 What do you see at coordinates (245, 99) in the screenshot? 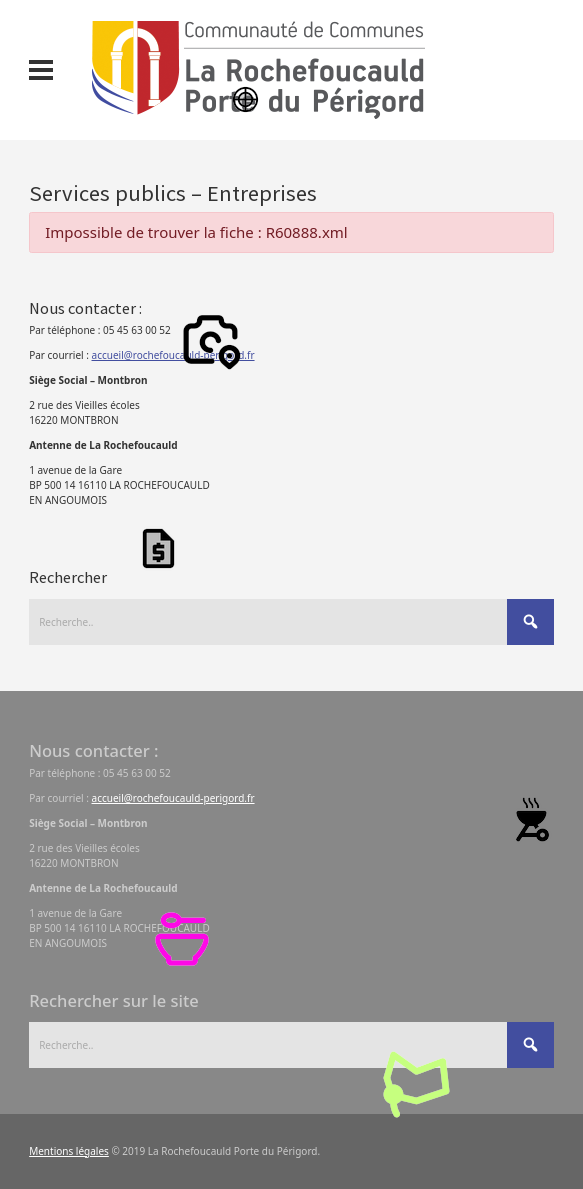
I see `view polar chart or radar graph data` at bounding box center [245, 99].